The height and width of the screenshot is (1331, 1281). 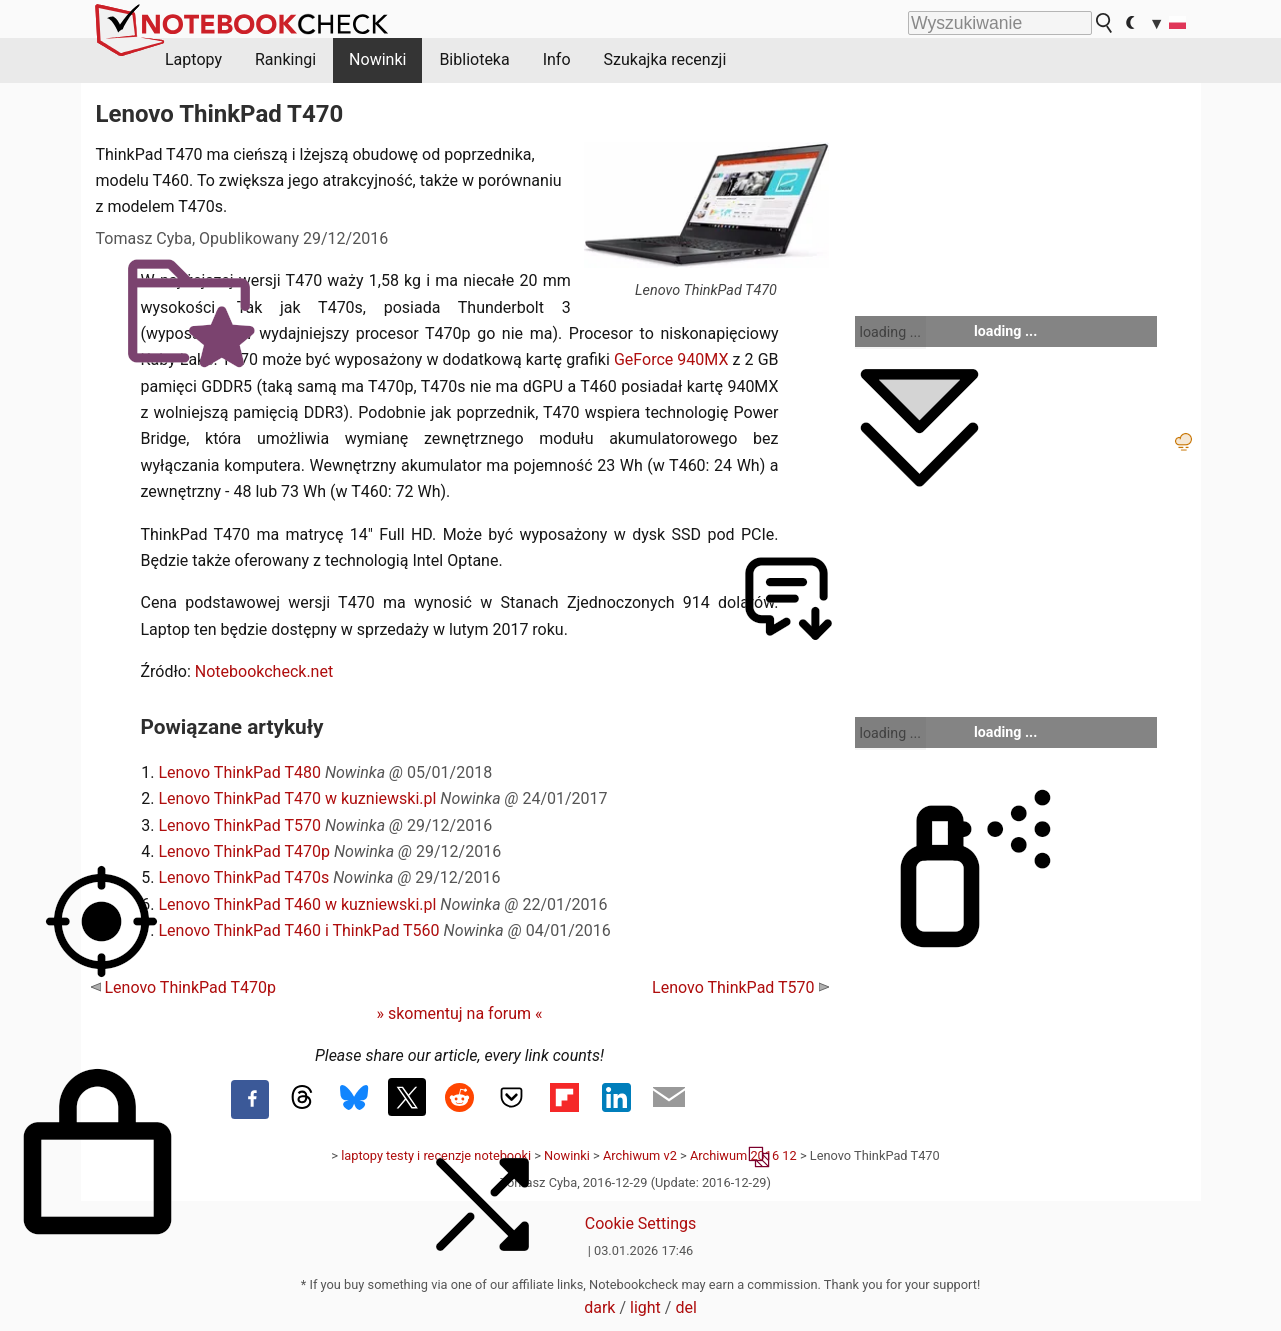 I want to click on indicates foggy weather conditions, so click(x=1183, y=441).